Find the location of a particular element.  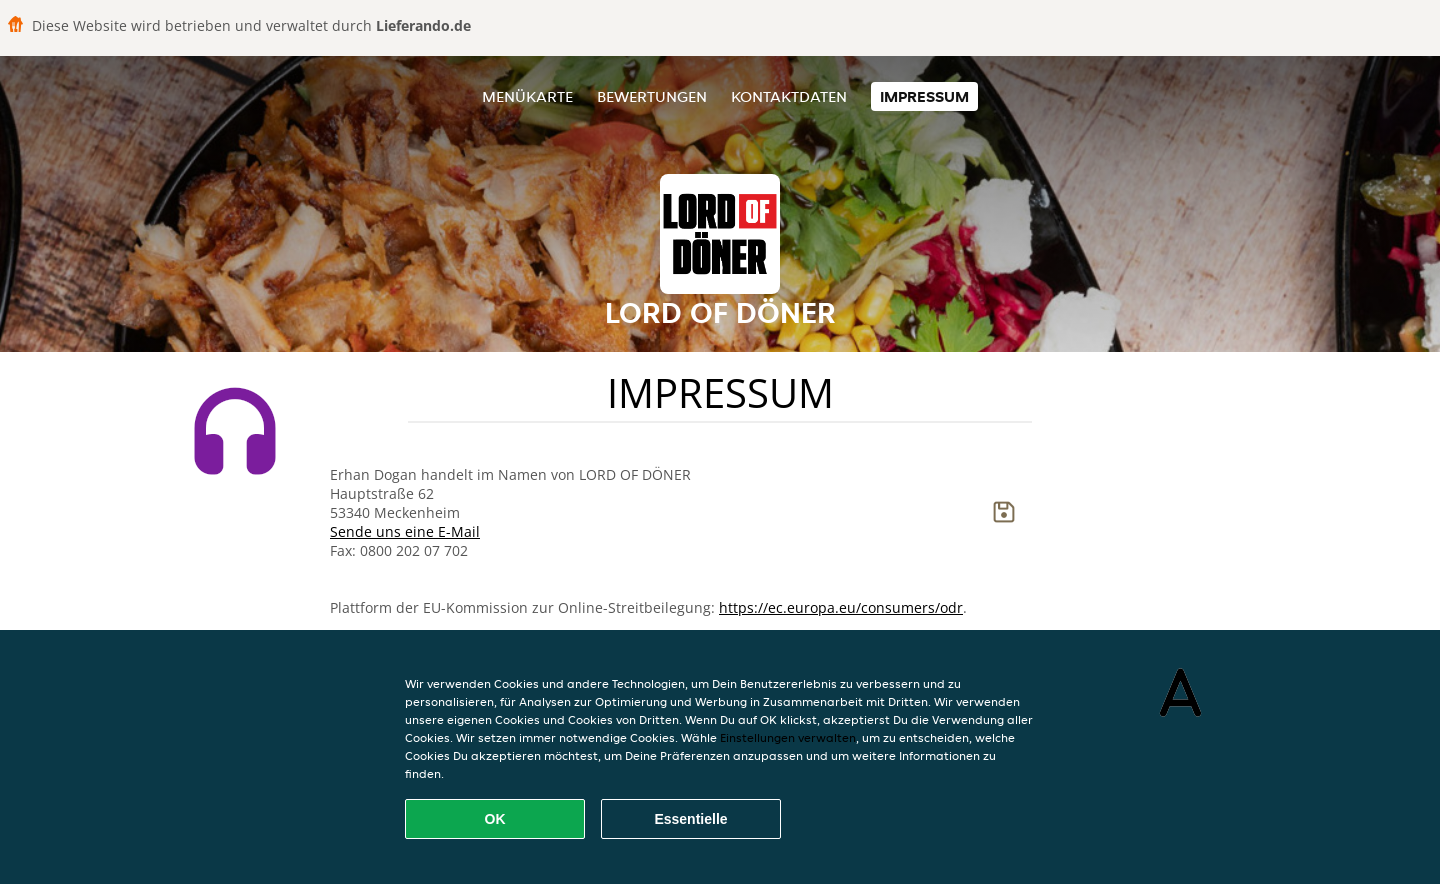

save current file or document is located at coordinates (1004, 512).